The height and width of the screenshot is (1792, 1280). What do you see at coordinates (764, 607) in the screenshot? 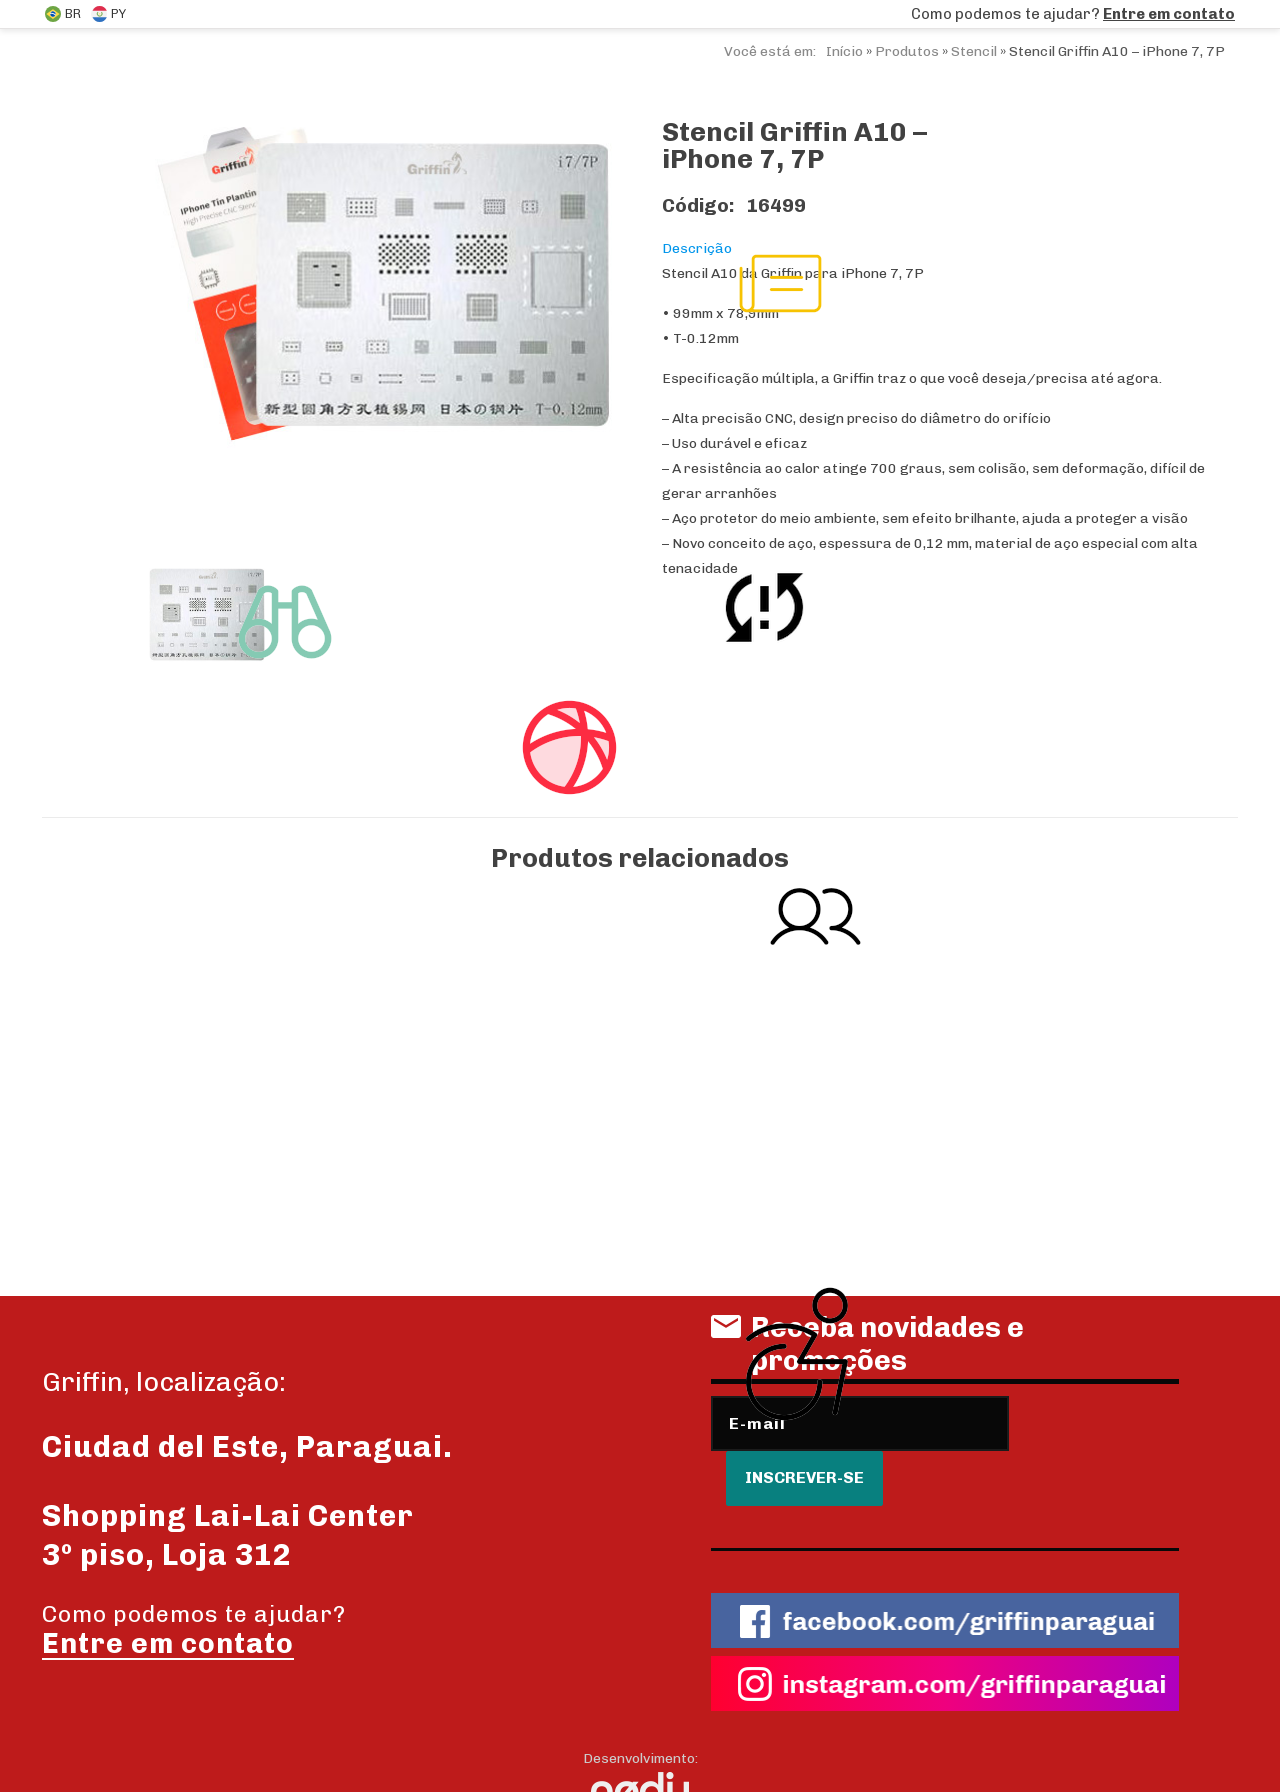
I see `indicates a sync error or failure` at bounding box center [764, 607].